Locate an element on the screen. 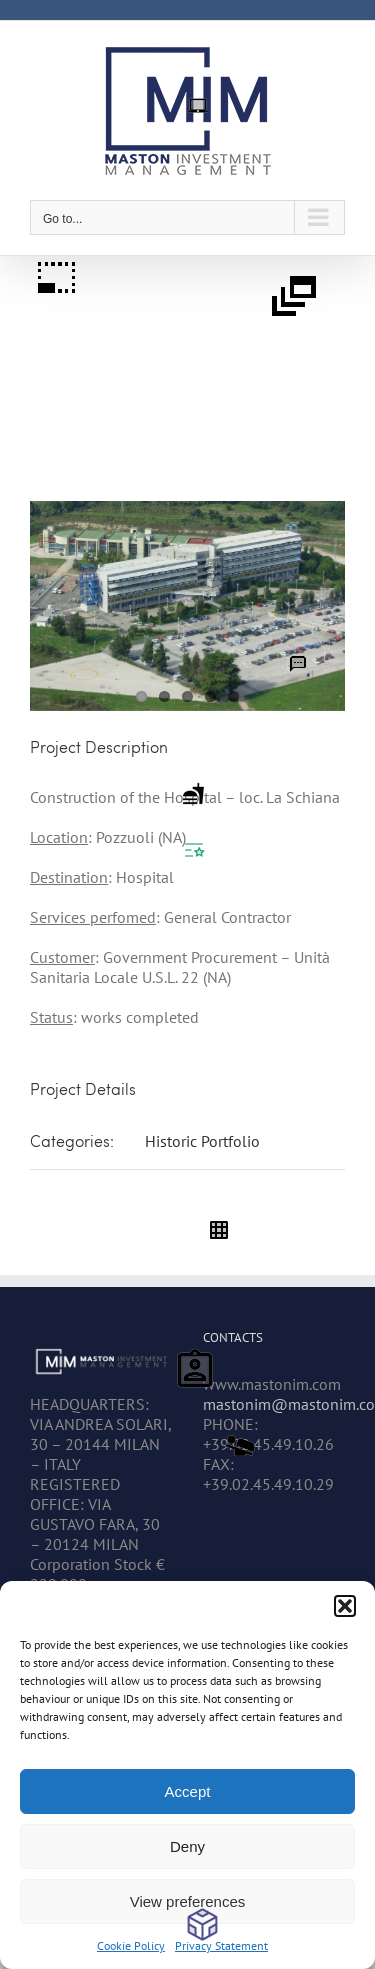  view your favorites list is located at coordinates (194, 850).